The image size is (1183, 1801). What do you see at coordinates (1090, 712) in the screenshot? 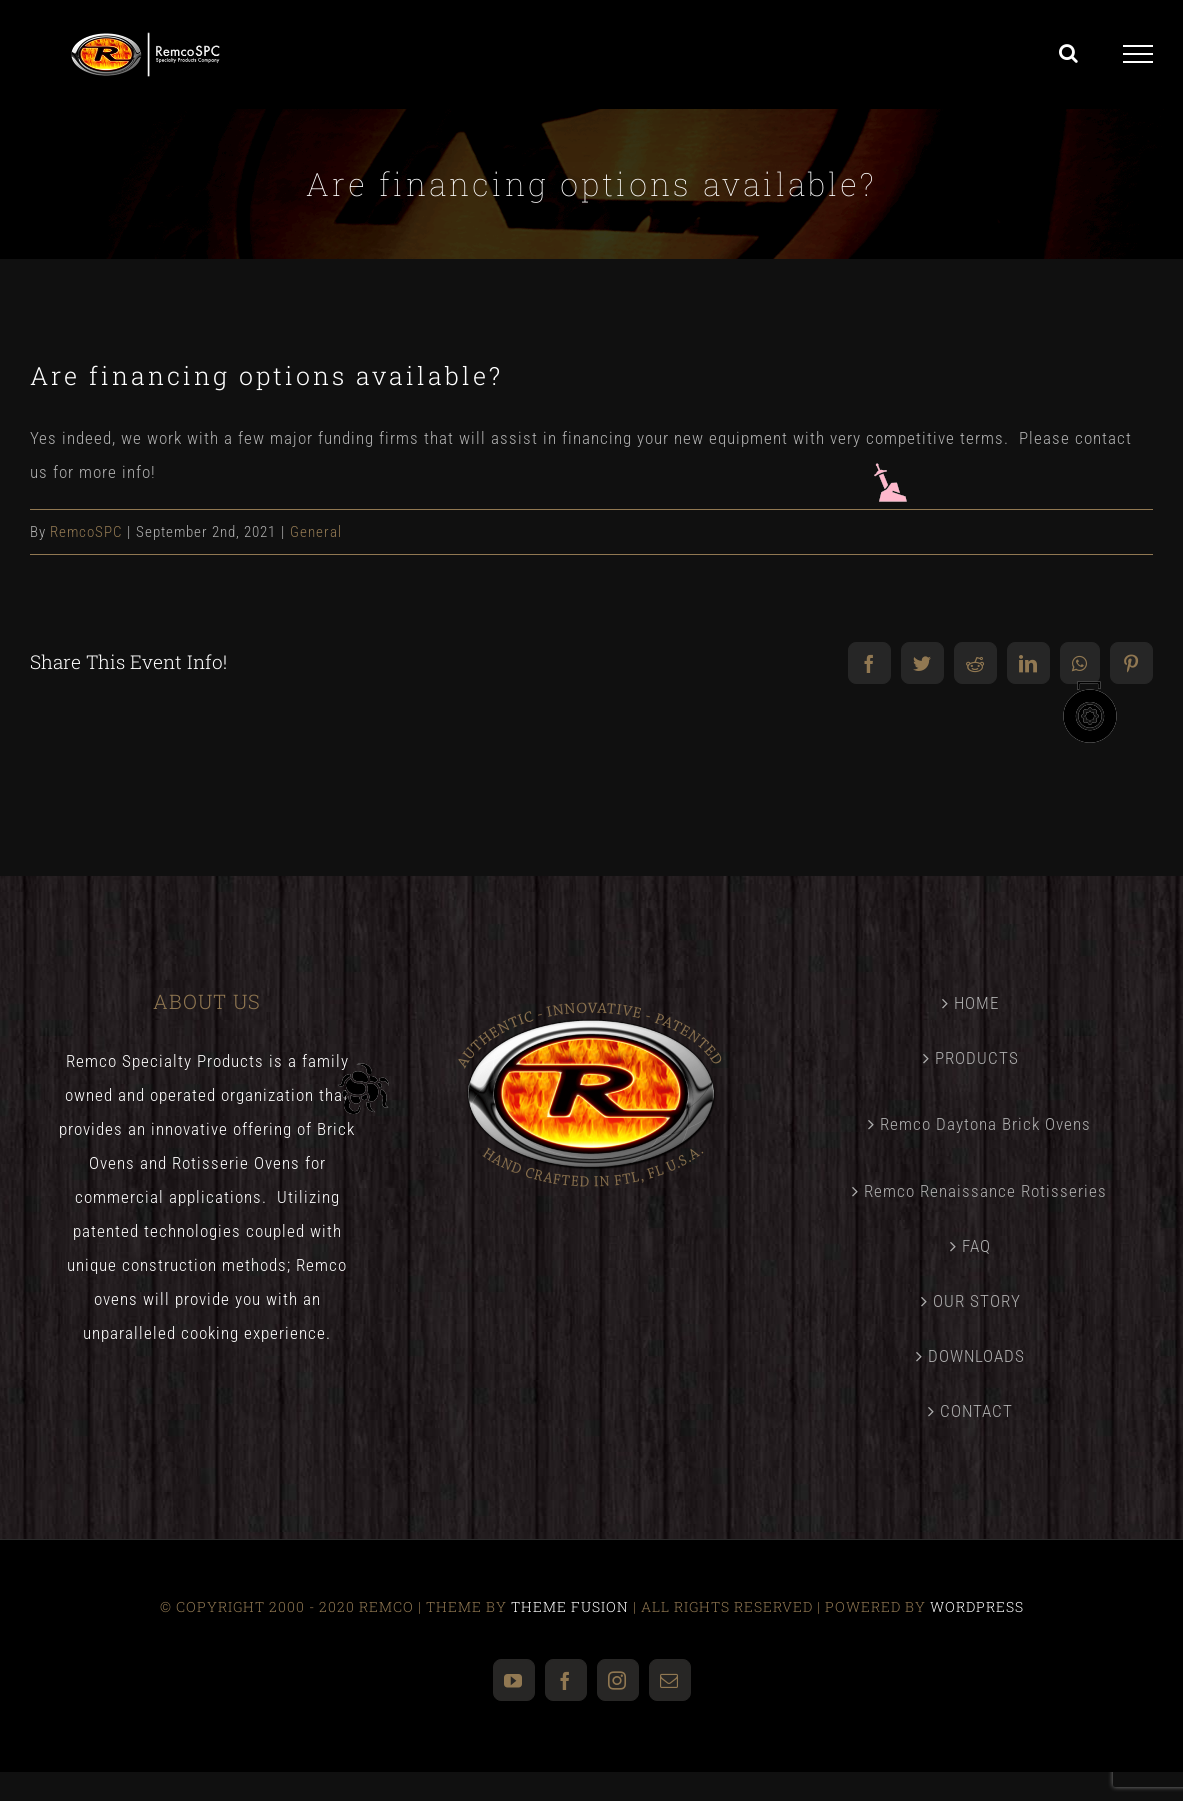
I see `place a teller mine explosive in-game` at bounding box center [1090, 712].